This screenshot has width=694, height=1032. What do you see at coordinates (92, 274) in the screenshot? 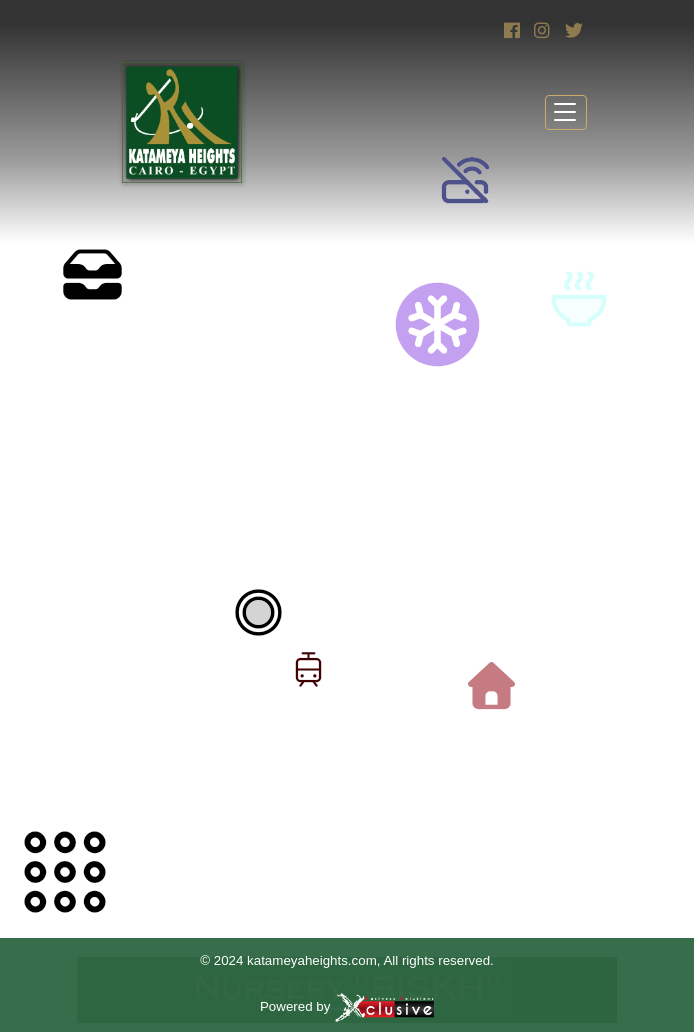
I see `view all inbox messages` at bounding box center [92, 274].